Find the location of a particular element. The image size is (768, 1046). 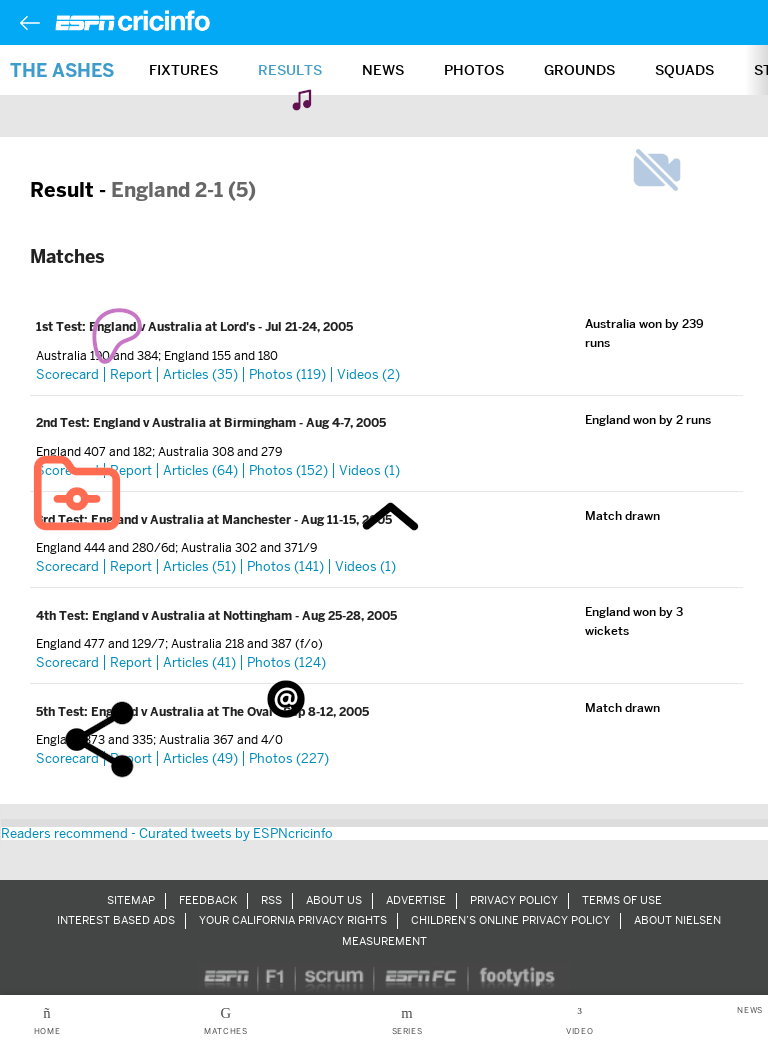

collapse an expanded section or menu is located at coordinates (390, 518).